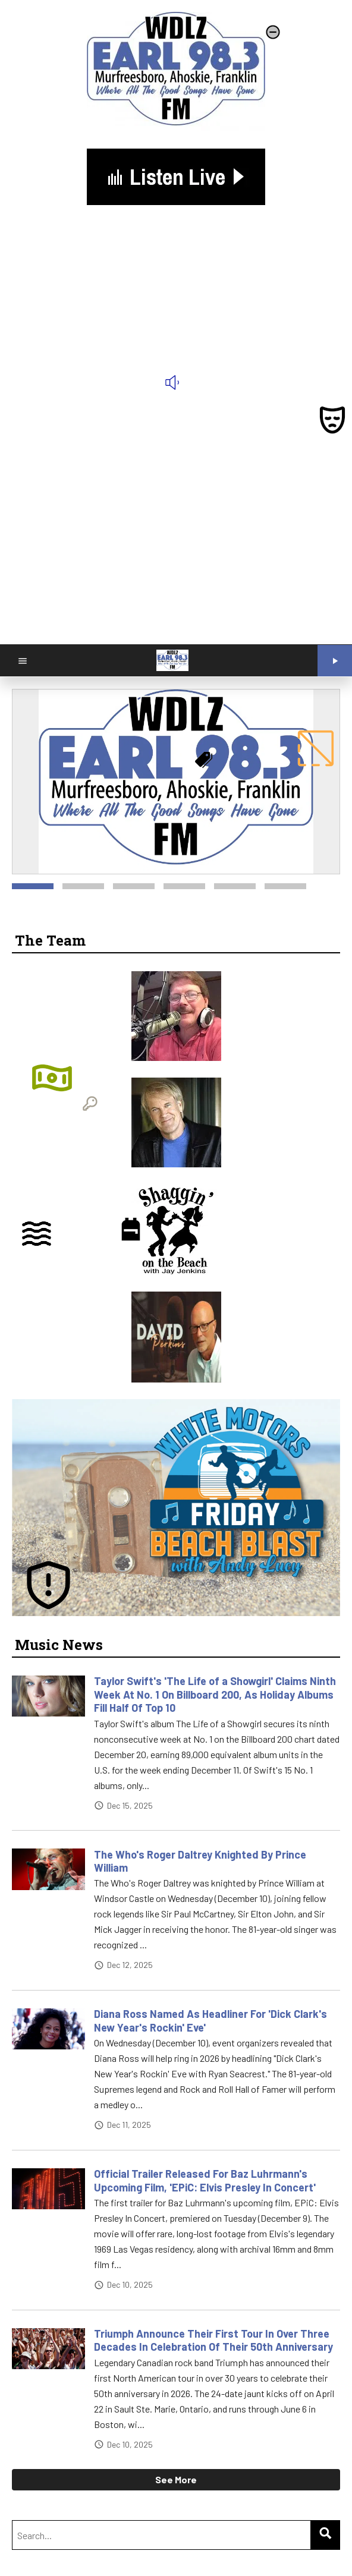 This screenshot has width=352, height=2576. What do you see at coordinates (173, 382) in the screenshot?
I see `audio playing at low volume` at bounding box center [173, 382].